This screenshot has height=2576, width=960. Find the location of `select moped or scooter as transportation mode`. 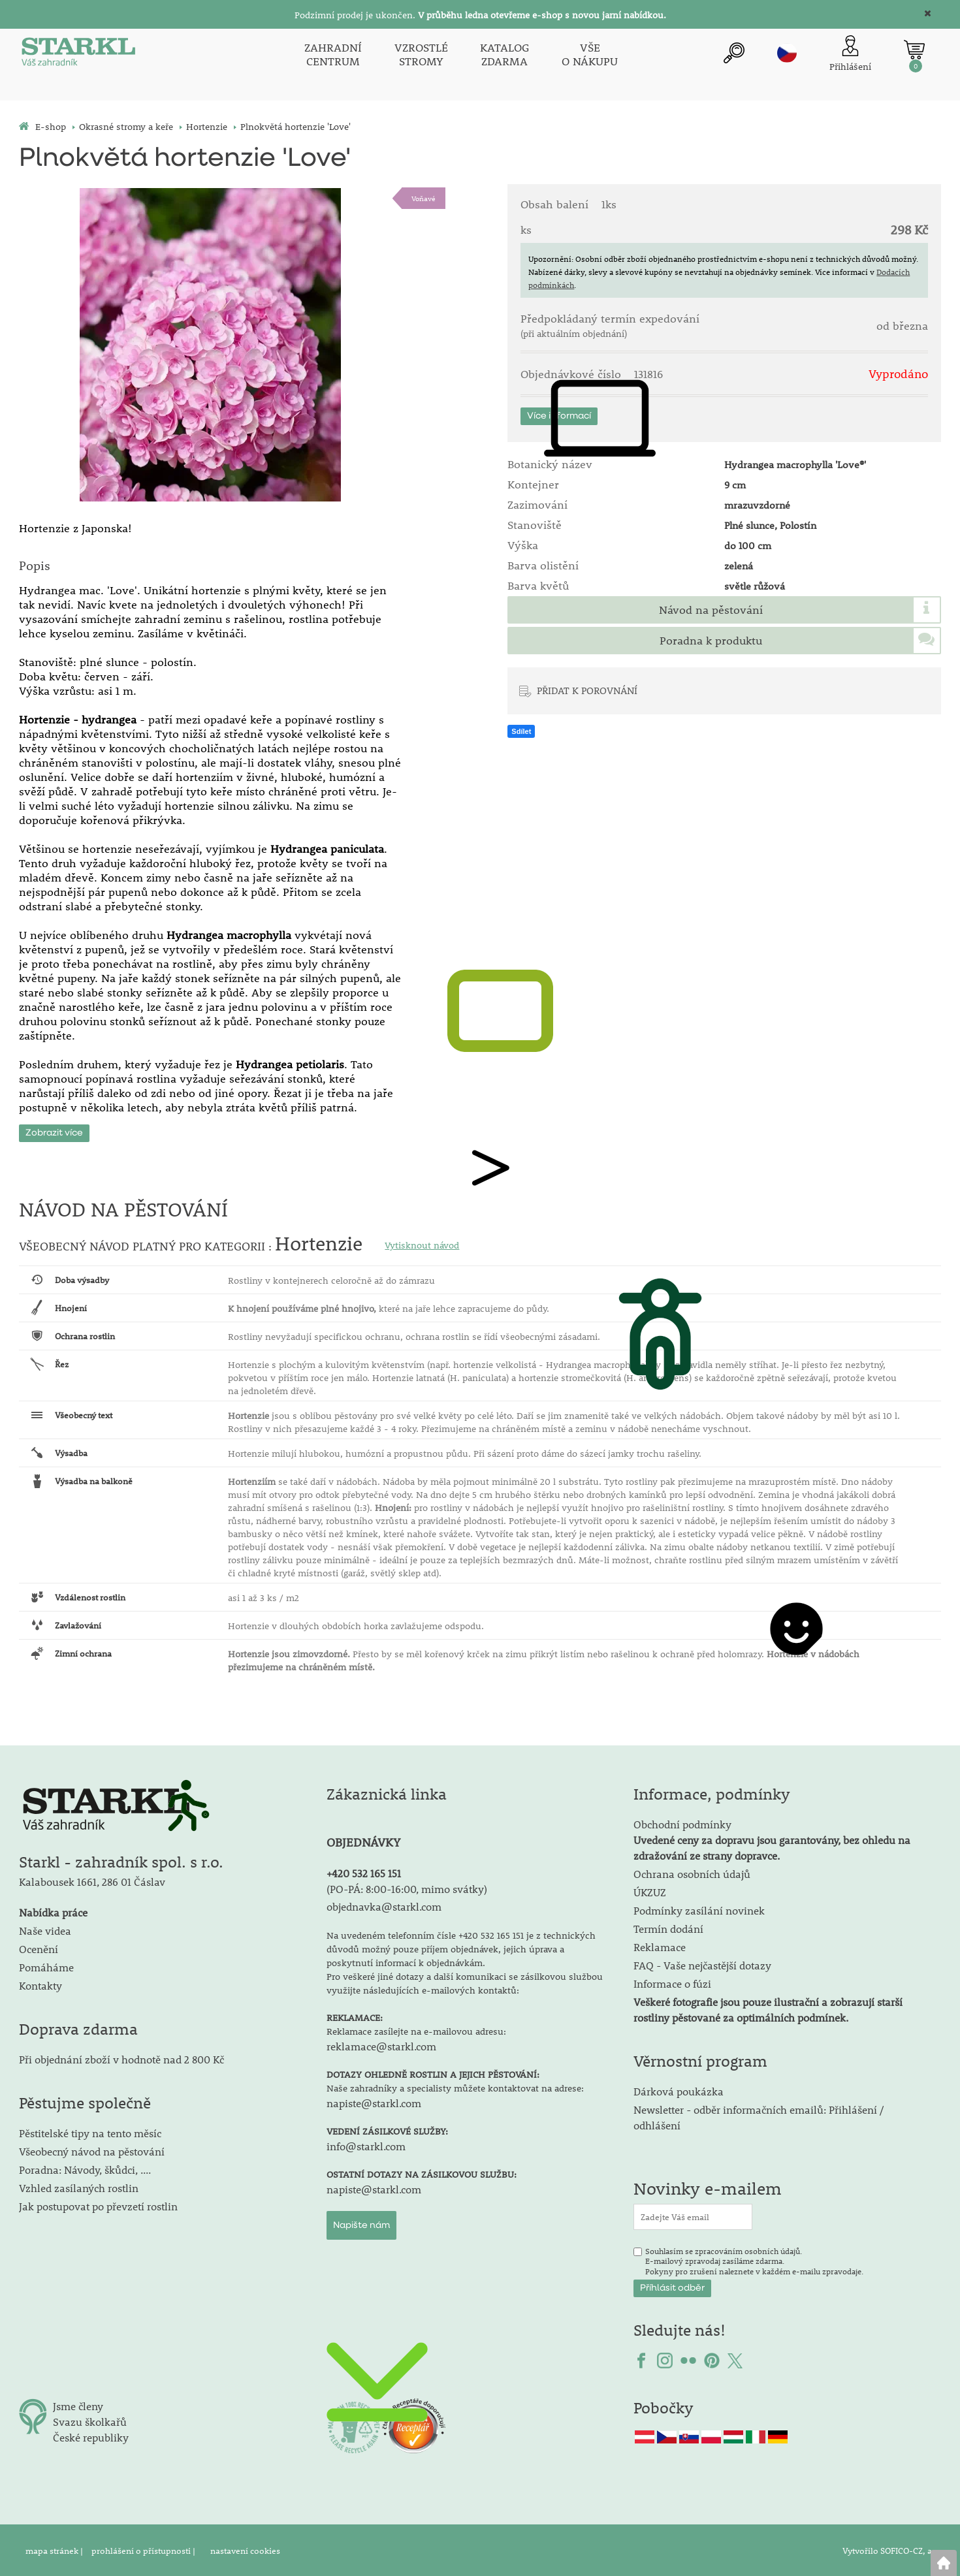

select moped or scooter as transportation mode is located at coordinates (660, 1334).